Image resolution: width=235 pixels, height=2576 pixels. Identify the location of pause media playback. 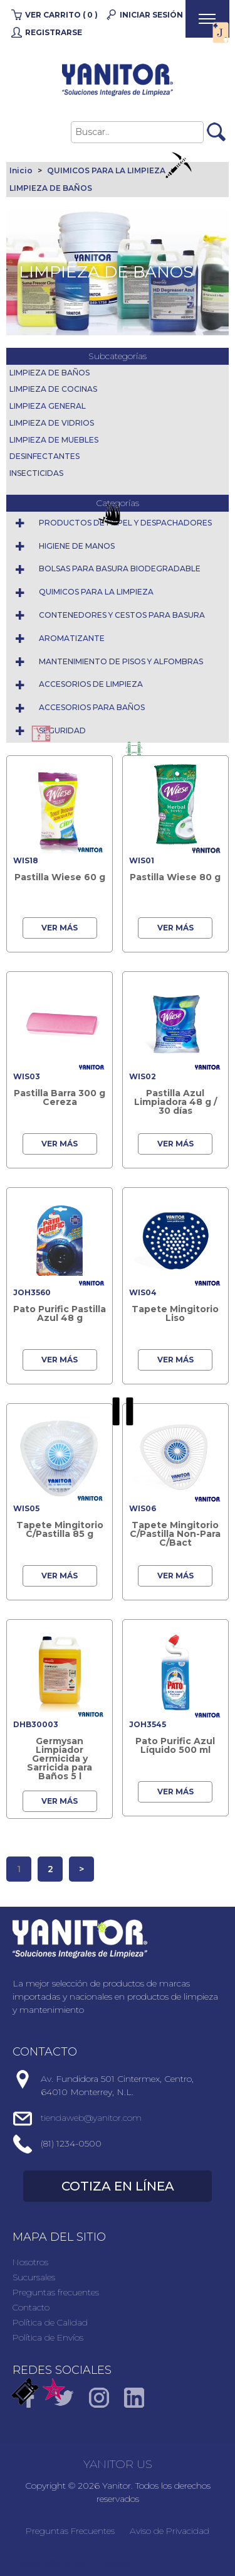
(123, 1411).